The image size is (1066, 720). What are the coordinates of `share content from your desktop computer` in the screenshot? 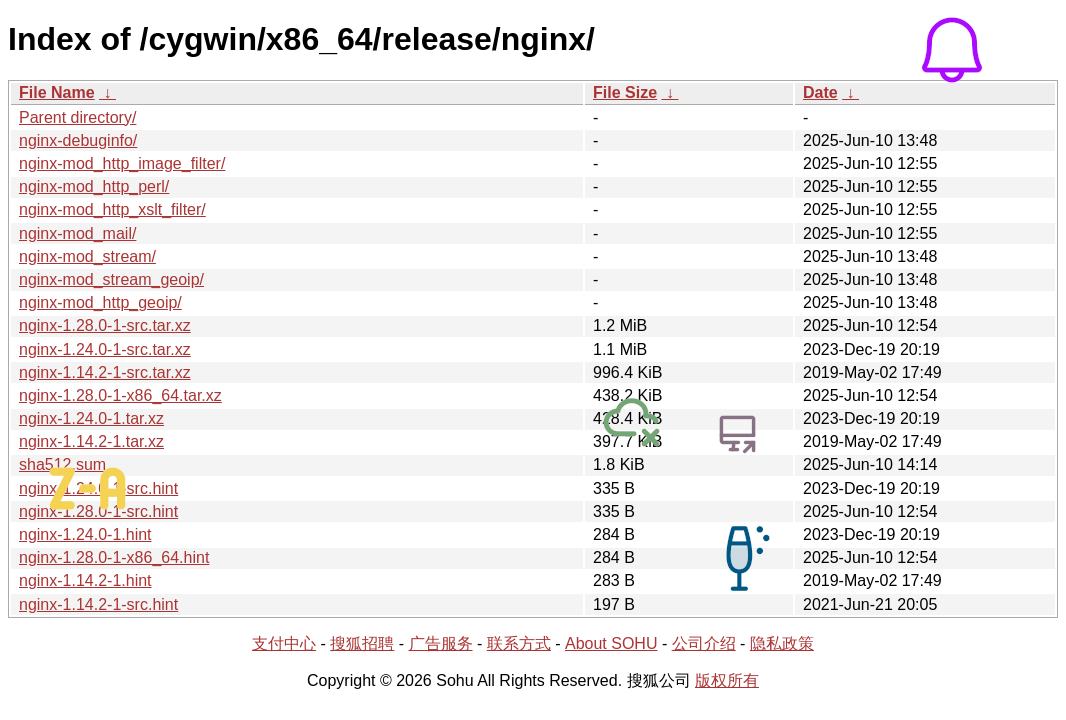 It's located at (737, 433).